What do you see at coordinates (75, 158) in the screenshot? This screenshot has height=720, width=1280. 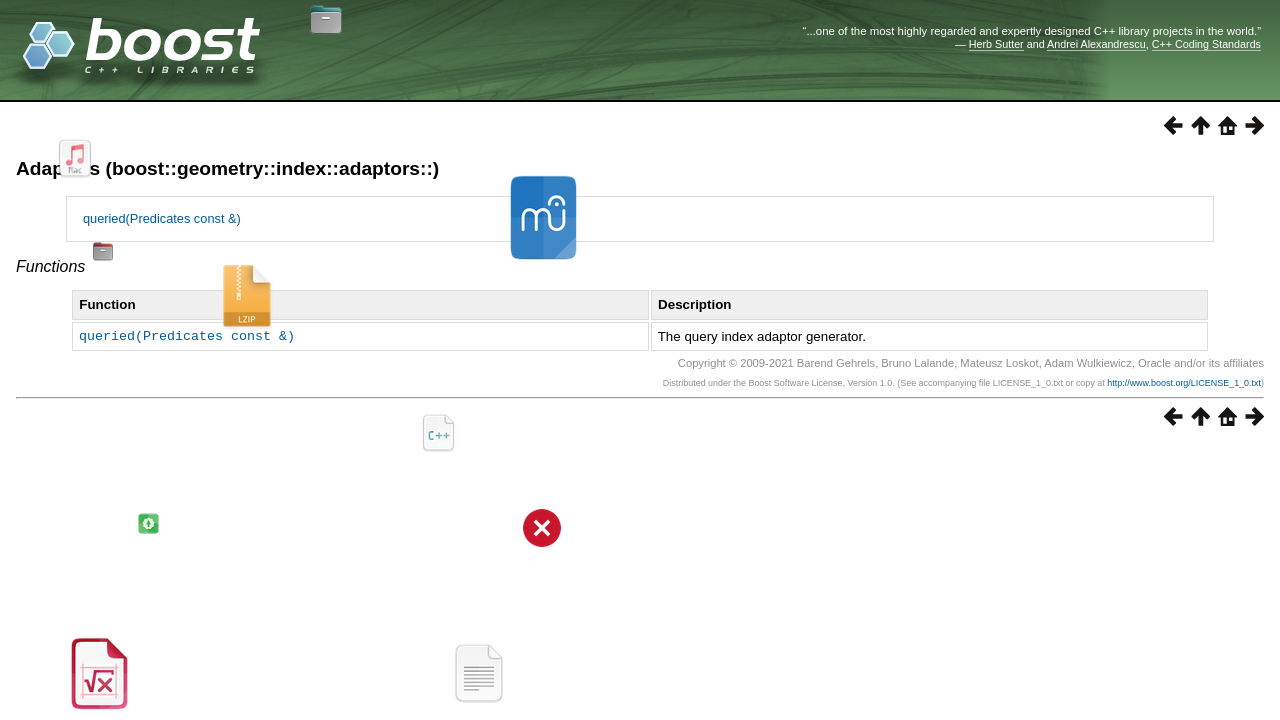 I see `a flac audio file in ogg container format` at bounding box center [75, 158].